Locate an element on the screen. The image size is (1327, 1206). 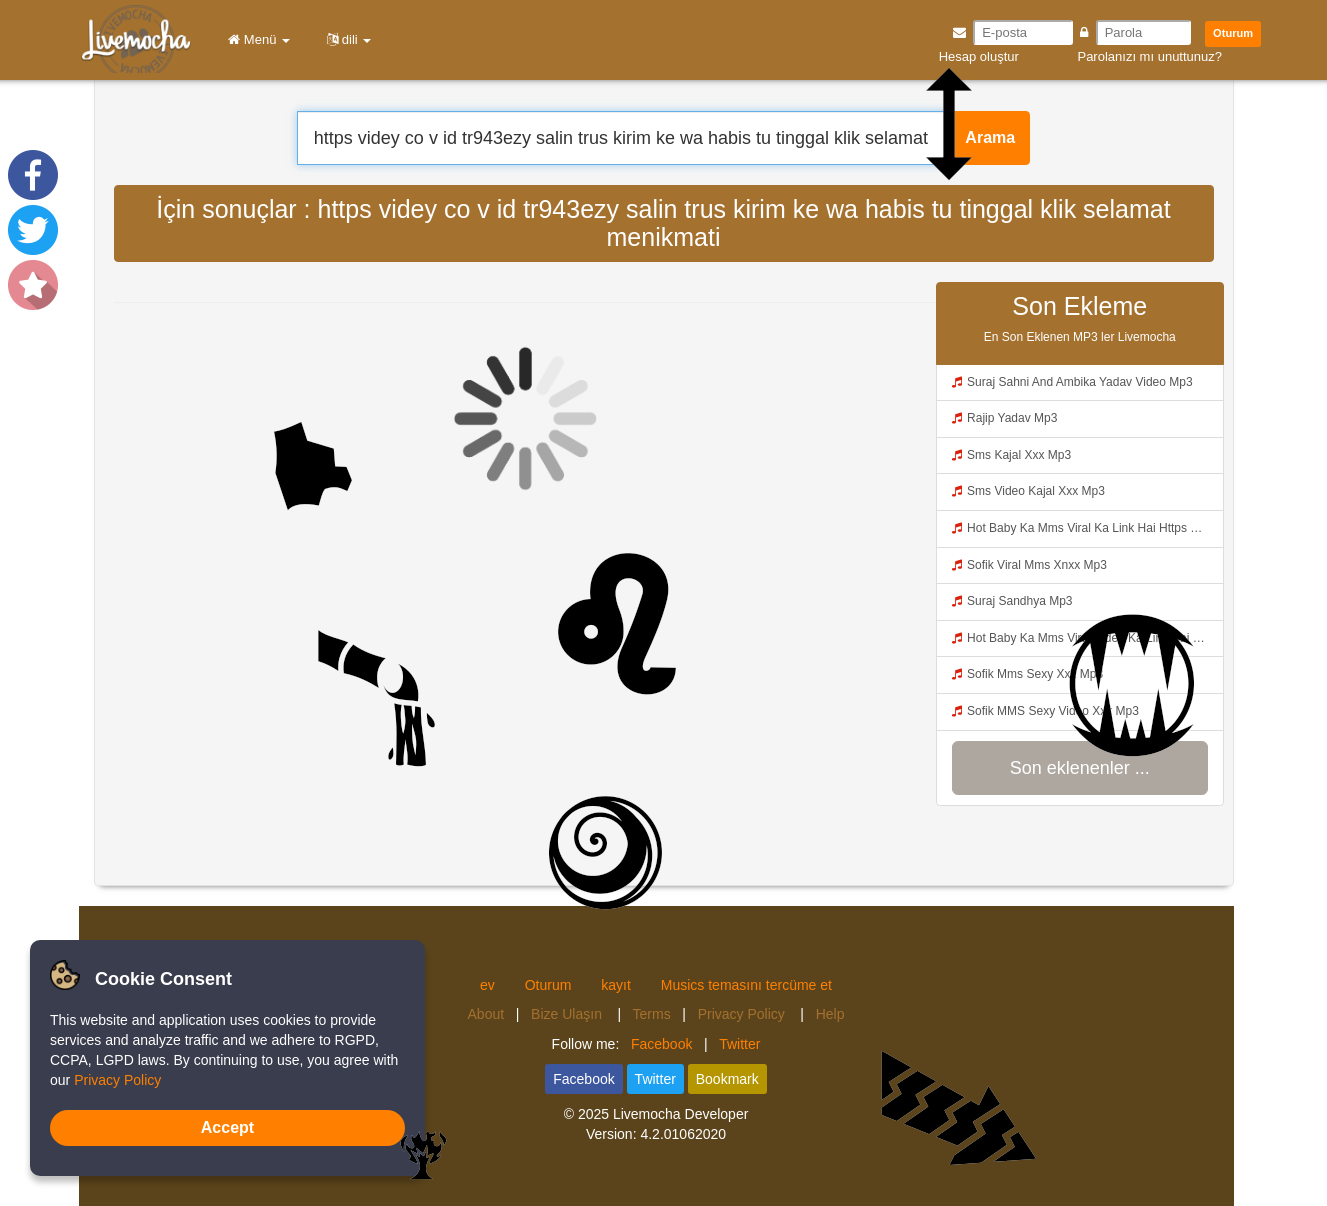
zen garden or relaxation feature is located at coordinates (388, 697).